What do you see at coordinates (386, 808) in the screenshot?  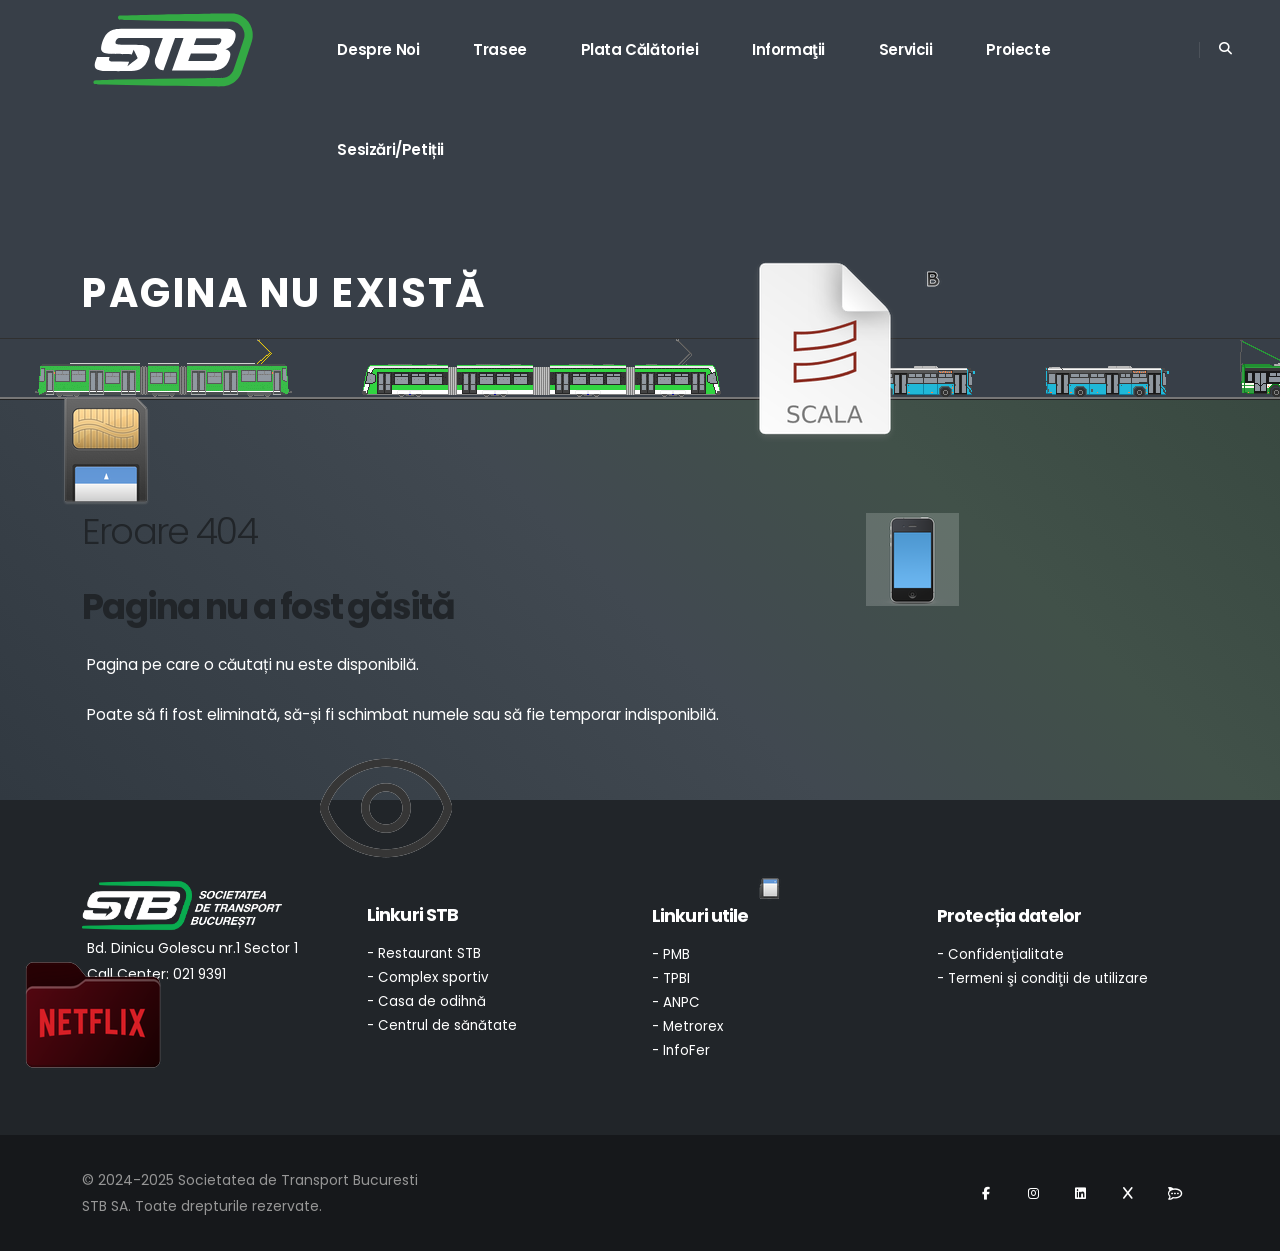 I see `access display settings` at bounding box center [386, 808].